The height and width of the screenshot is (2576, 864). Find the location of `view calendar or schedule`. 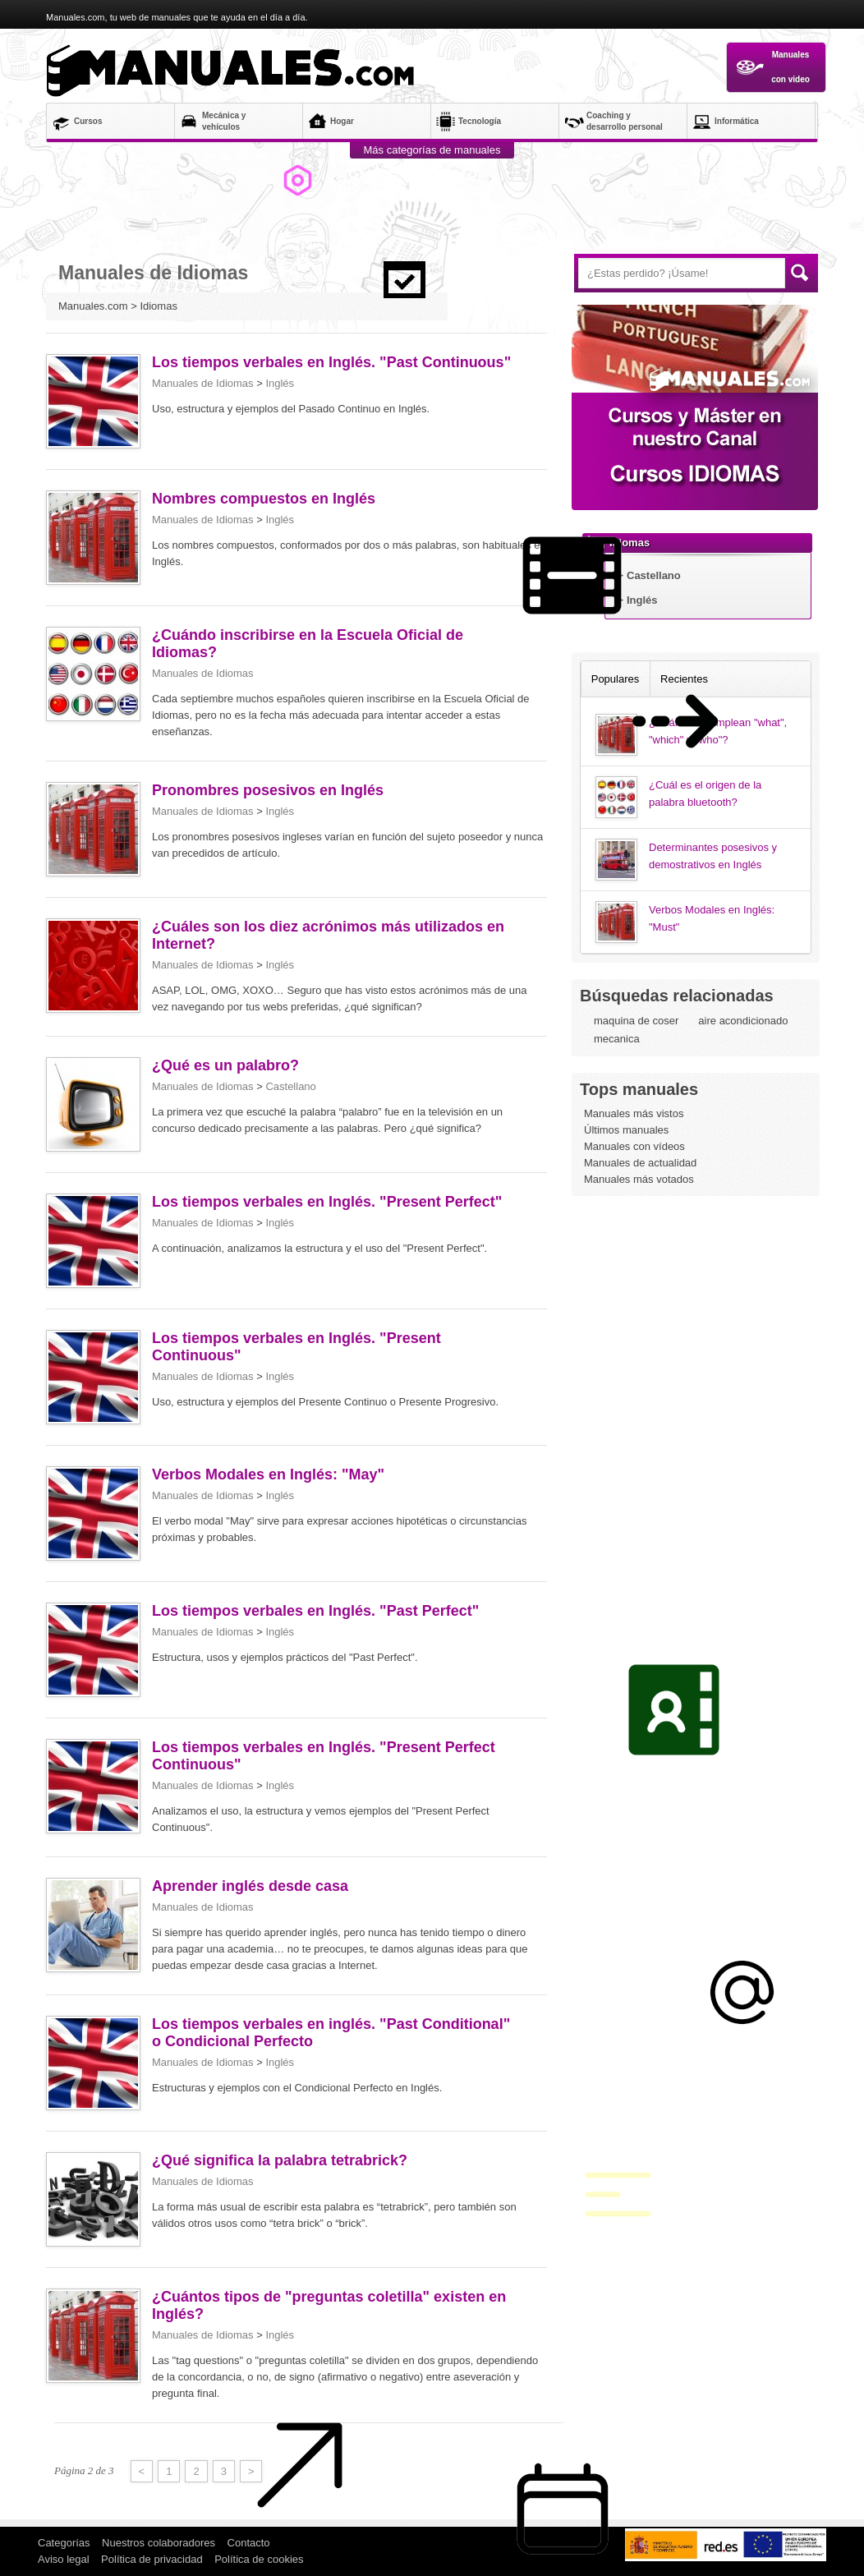

view calendar or schedule is located at coordinates (563, 2509).